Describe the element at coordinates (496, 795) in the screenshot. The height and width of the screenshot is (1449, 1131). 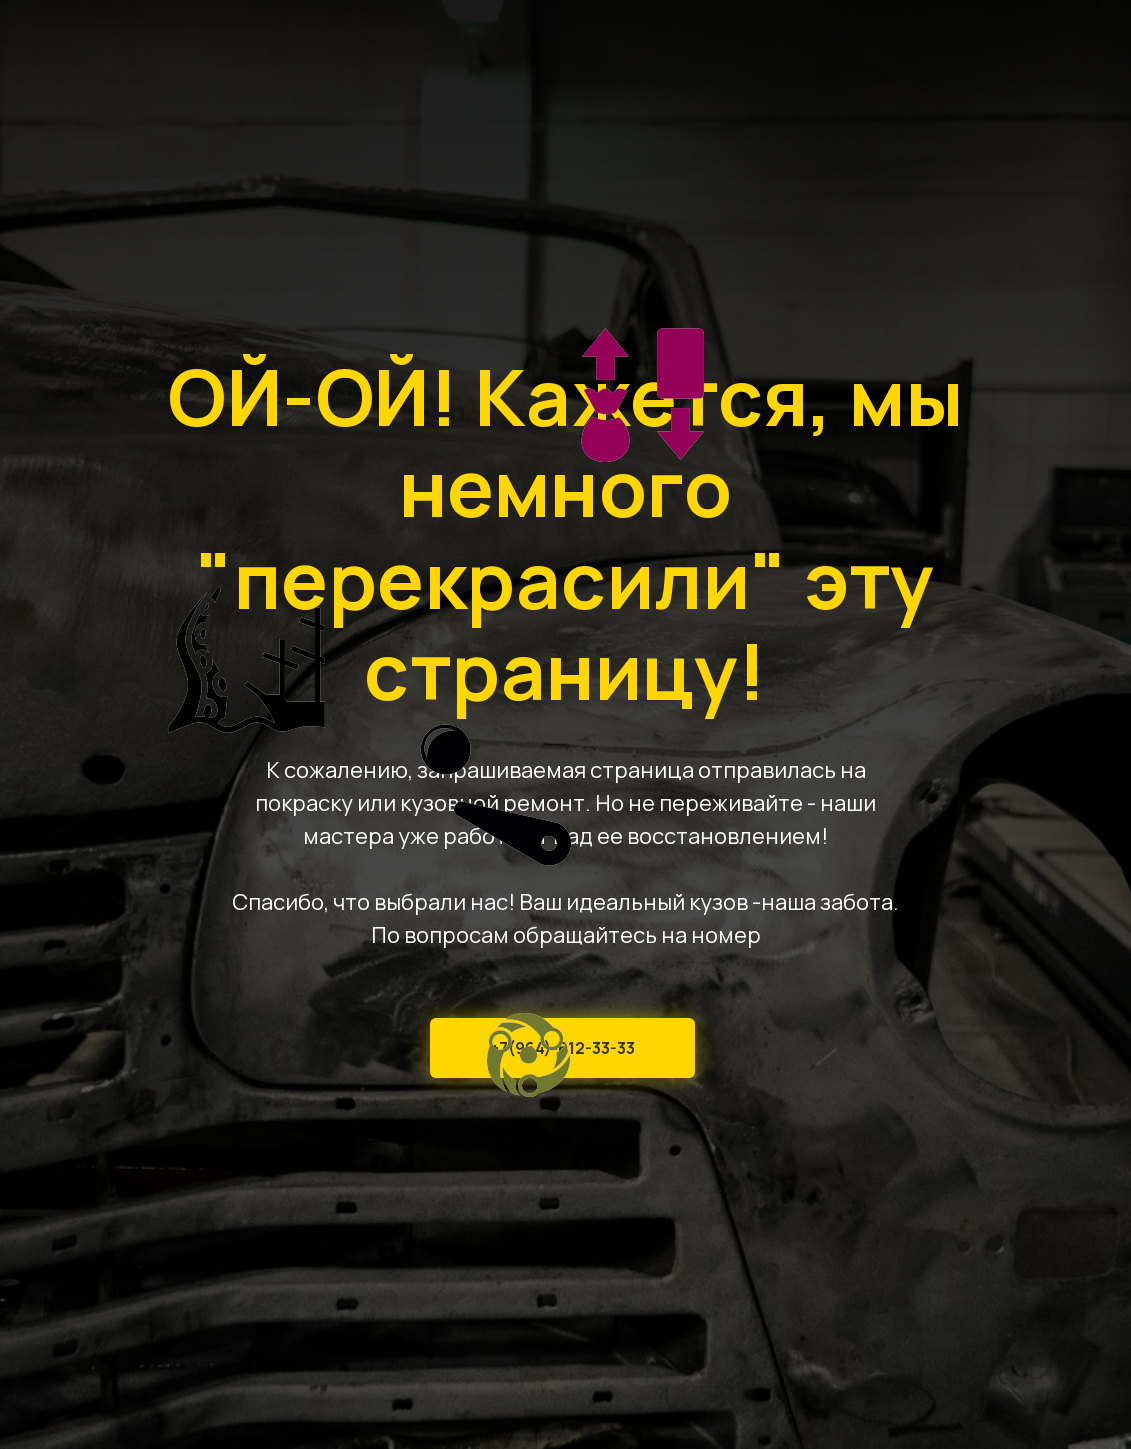
I see `play pinball game` at that location.